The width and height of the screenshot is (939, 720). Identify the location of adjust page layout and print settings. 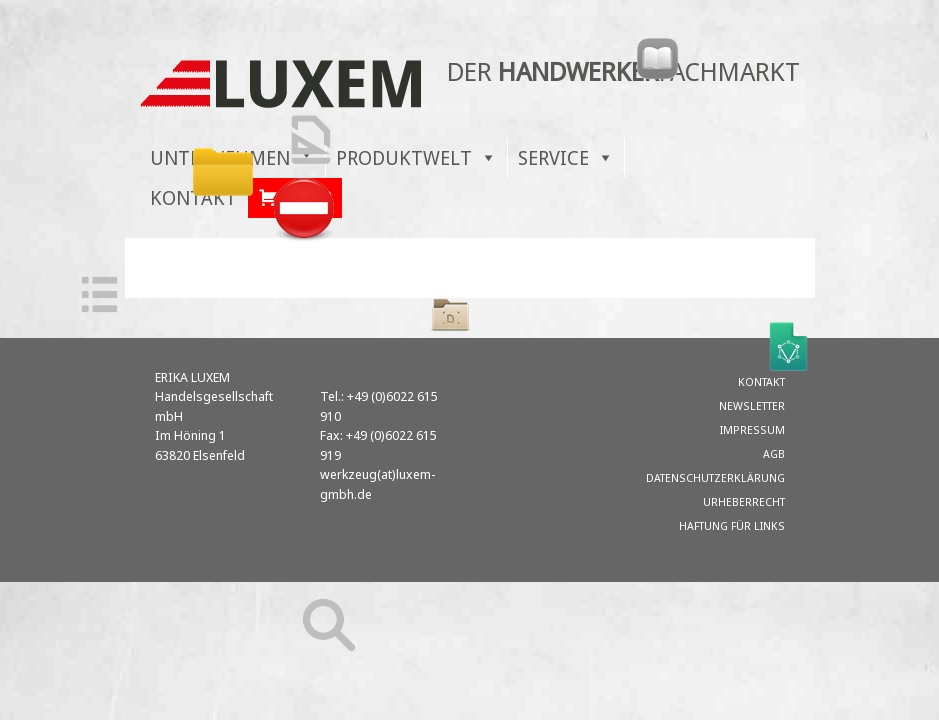
(311, 138).